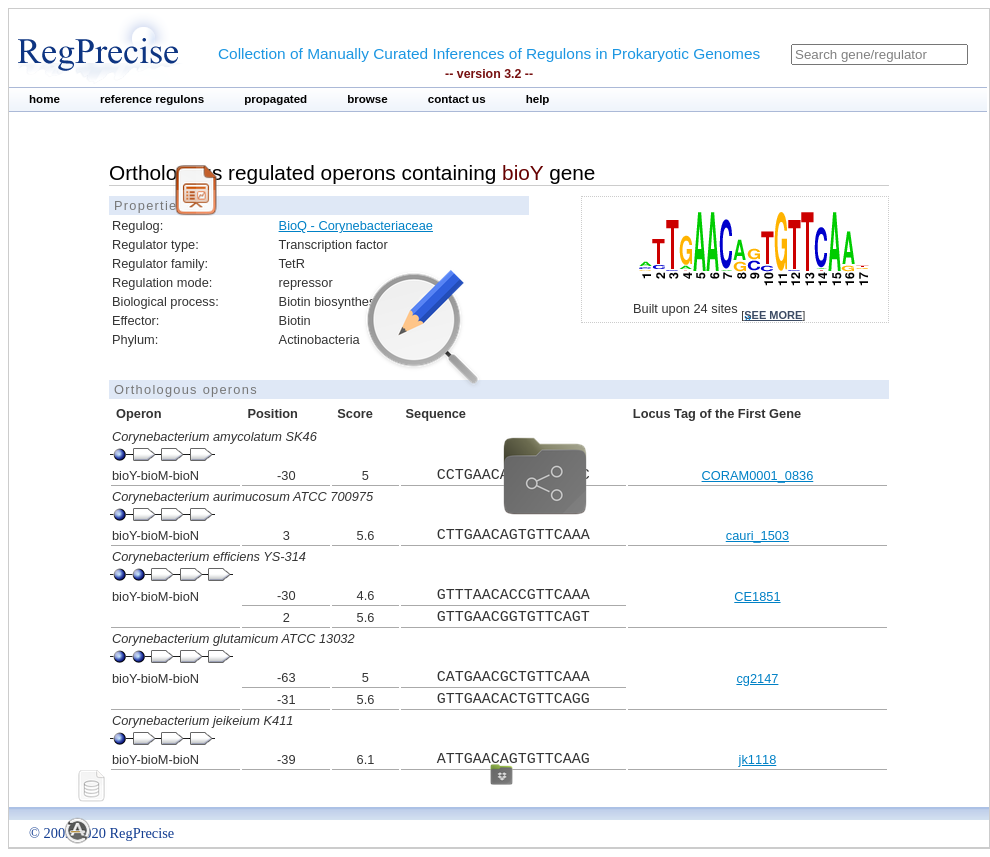 The height and width of the screenshot is (857, 990). Describe the element at coordinates (501, 774) in the screenshot. I see `open your dropbox folder` at that location.